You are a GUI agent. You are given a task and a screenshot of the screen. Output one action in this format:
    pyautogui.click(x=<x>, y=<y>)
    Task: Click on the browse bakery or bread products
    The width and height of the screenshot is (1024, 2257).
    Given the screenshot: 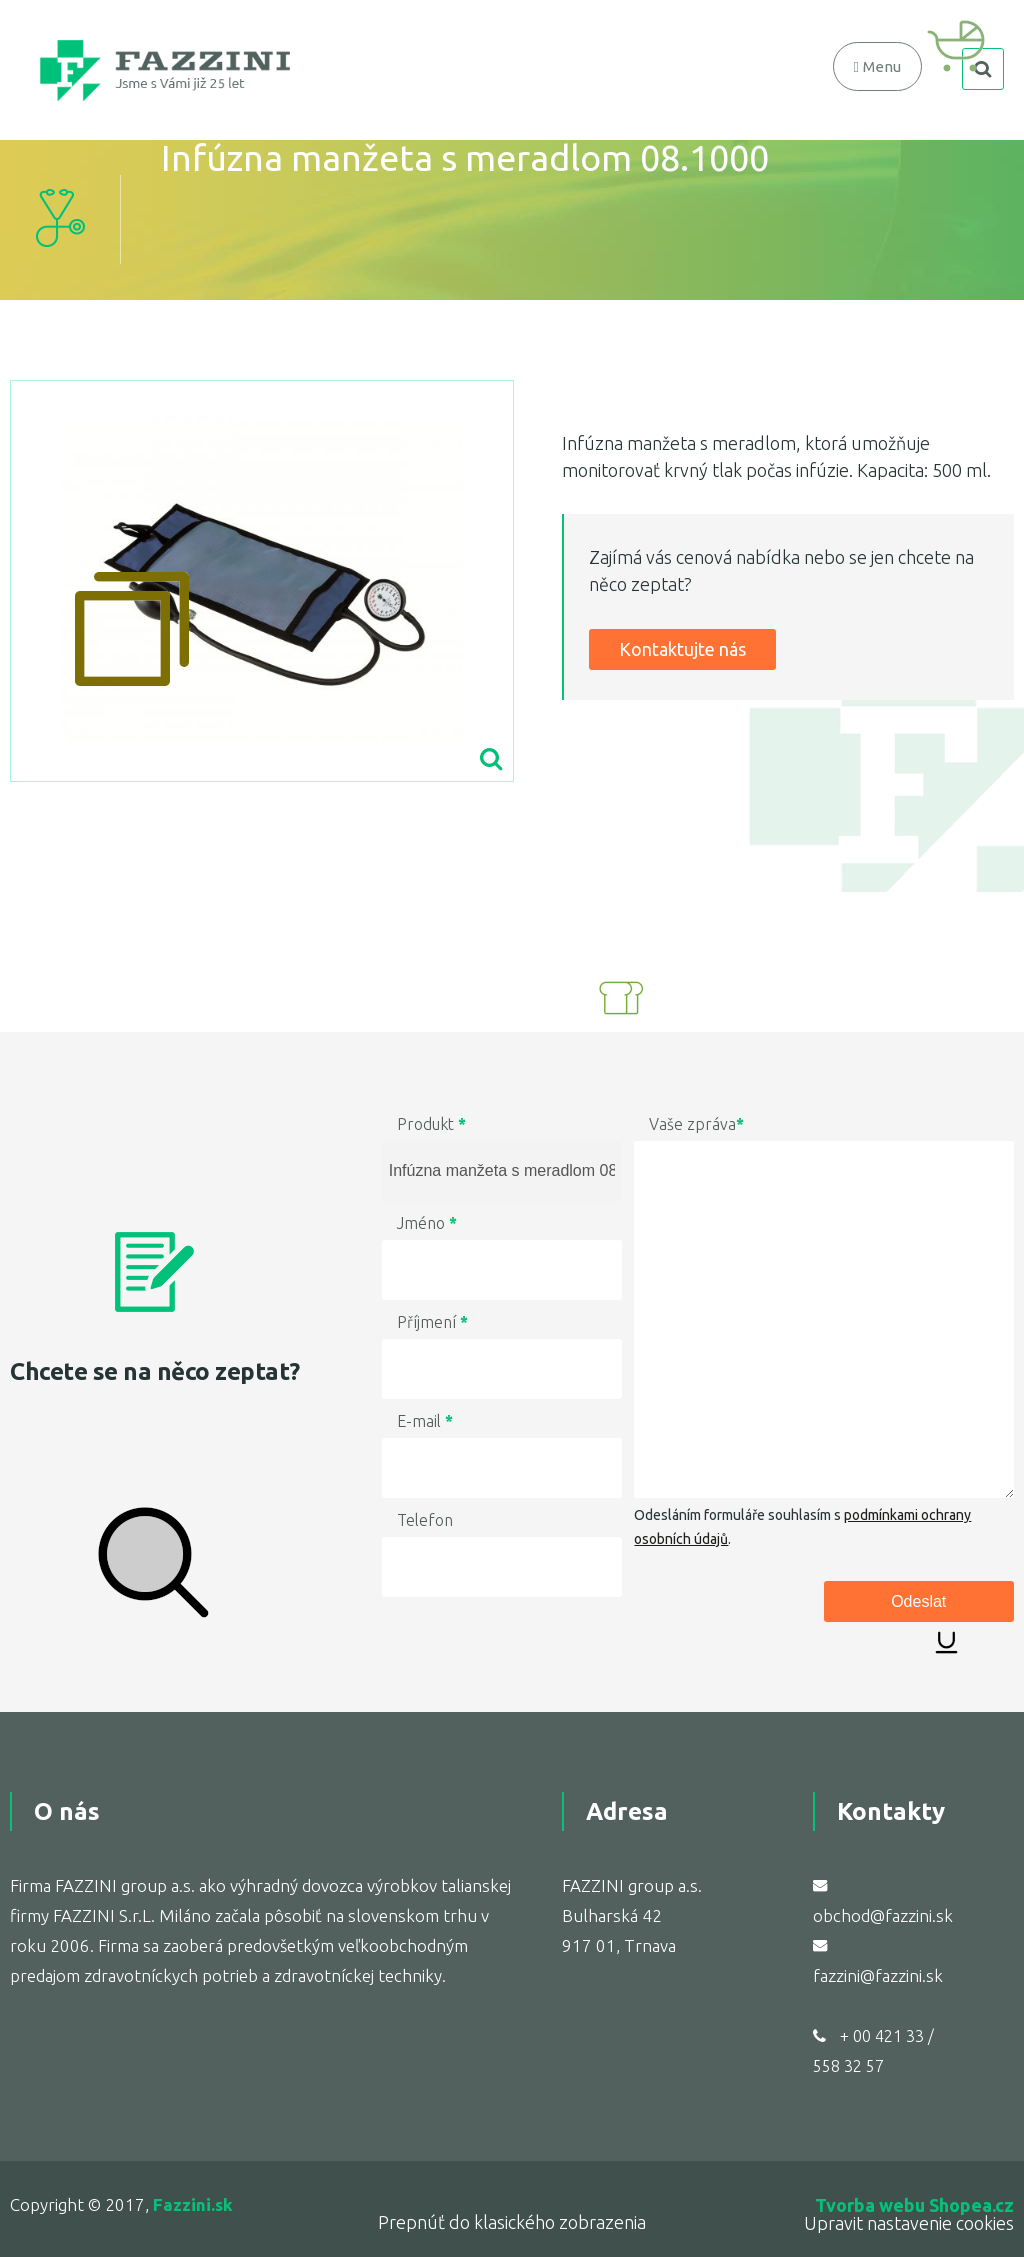 What is the action you would take?
    pyautogui.click(x=622, y=998)
    